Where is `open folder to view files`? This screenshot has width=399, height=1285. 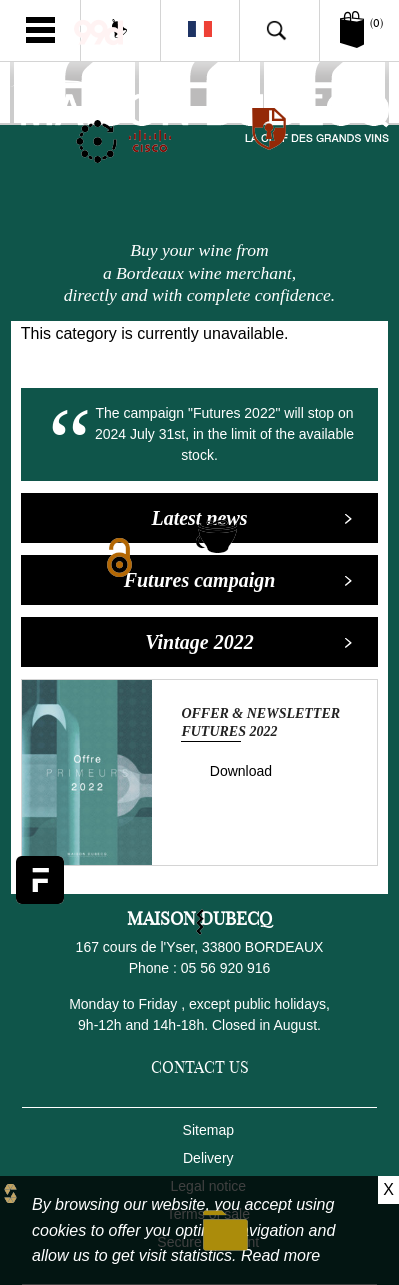
open folder to view files is located at coordinates (225, 1230).